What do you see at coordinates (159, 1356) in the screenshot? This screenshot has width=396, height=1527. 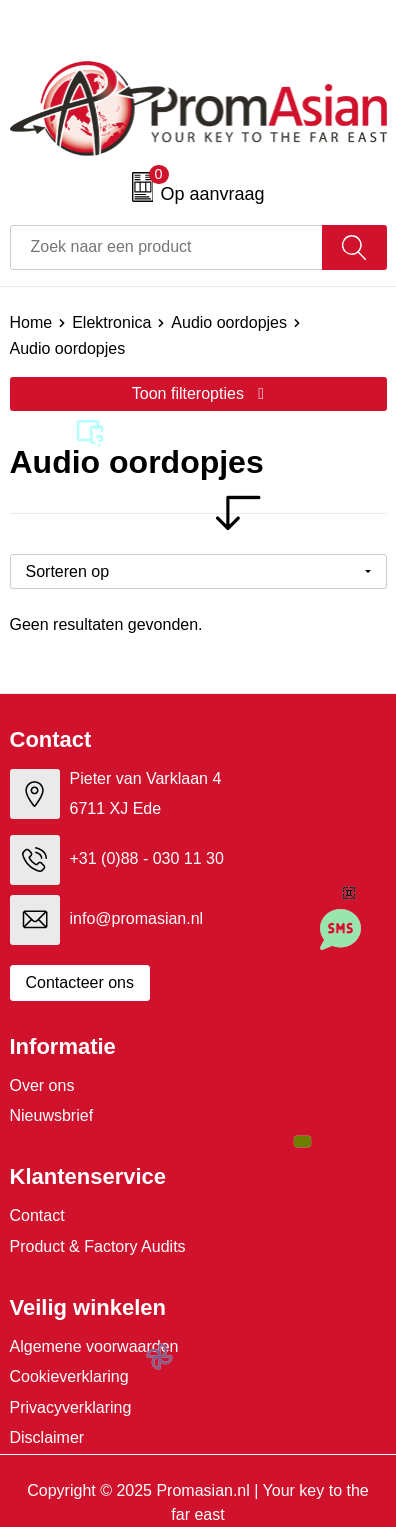 I see `open google photos` at bounding box center [159, 1356].